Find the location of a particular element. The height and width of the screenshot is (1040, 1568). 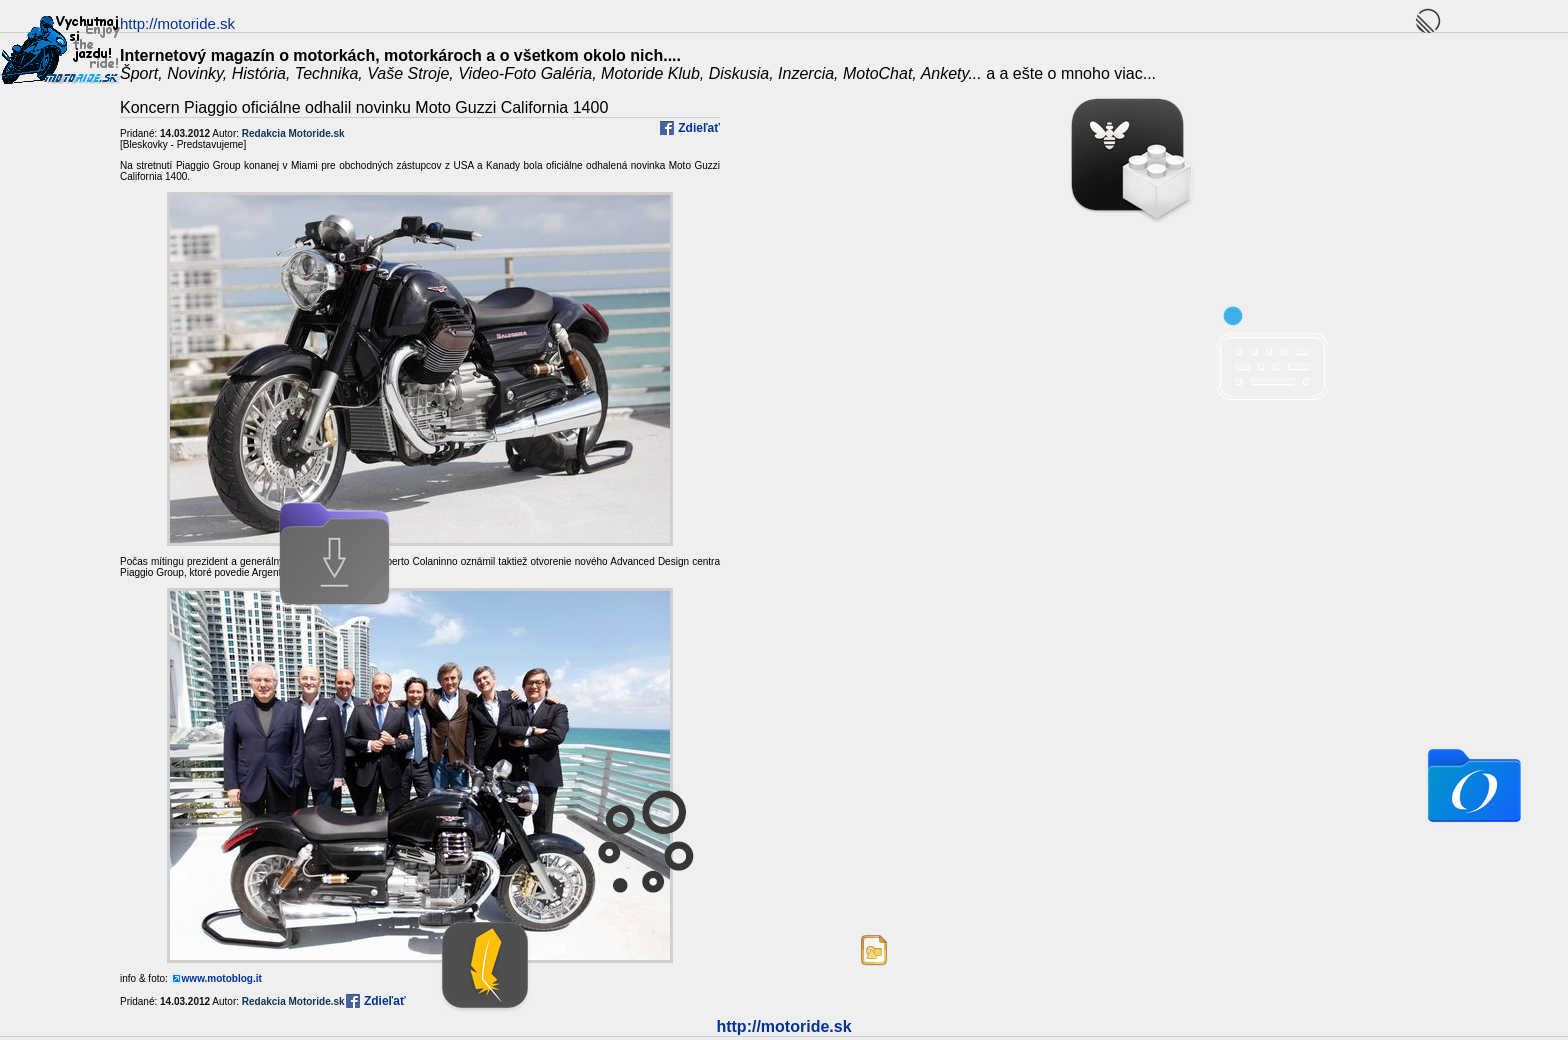

open your downloads folder is located at coordinates (334, 553).